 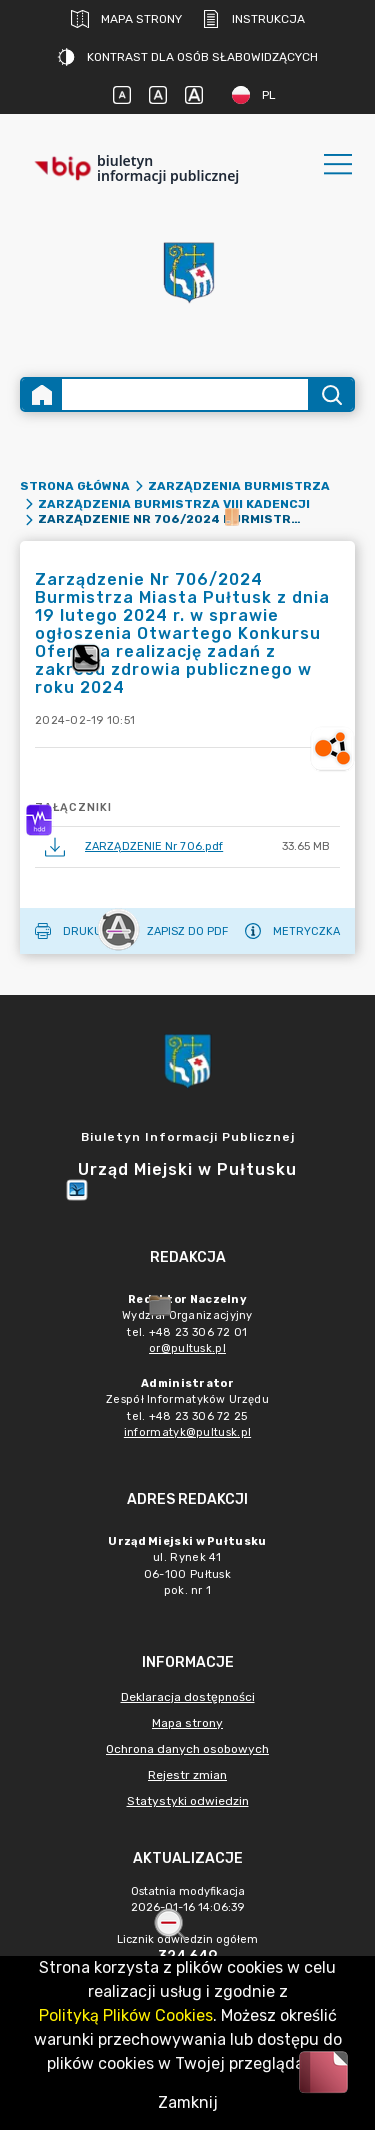 I want to click on check for and install software updates, so click(x=118, y=929).